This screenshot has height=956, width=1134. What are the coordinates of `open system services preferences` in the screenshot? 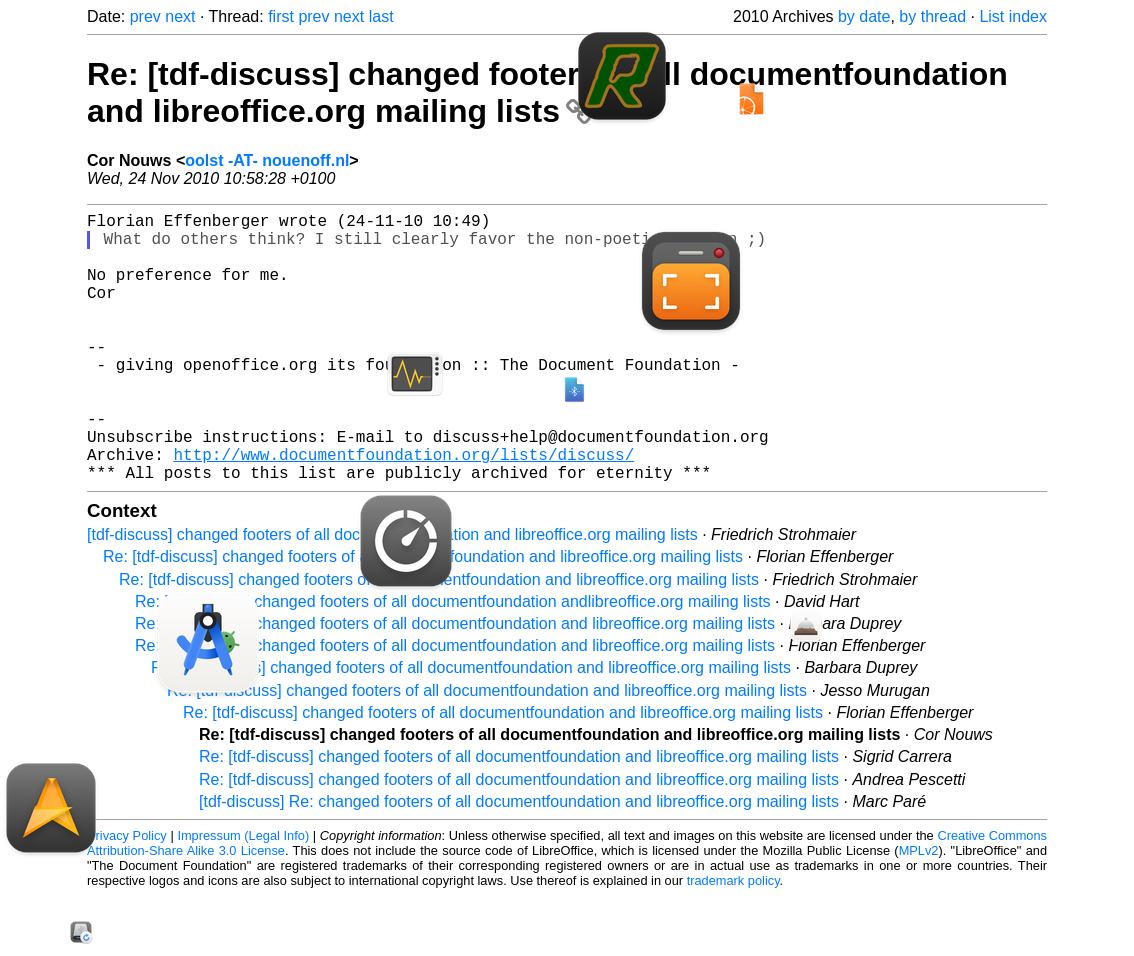 It's located at (806, 626).